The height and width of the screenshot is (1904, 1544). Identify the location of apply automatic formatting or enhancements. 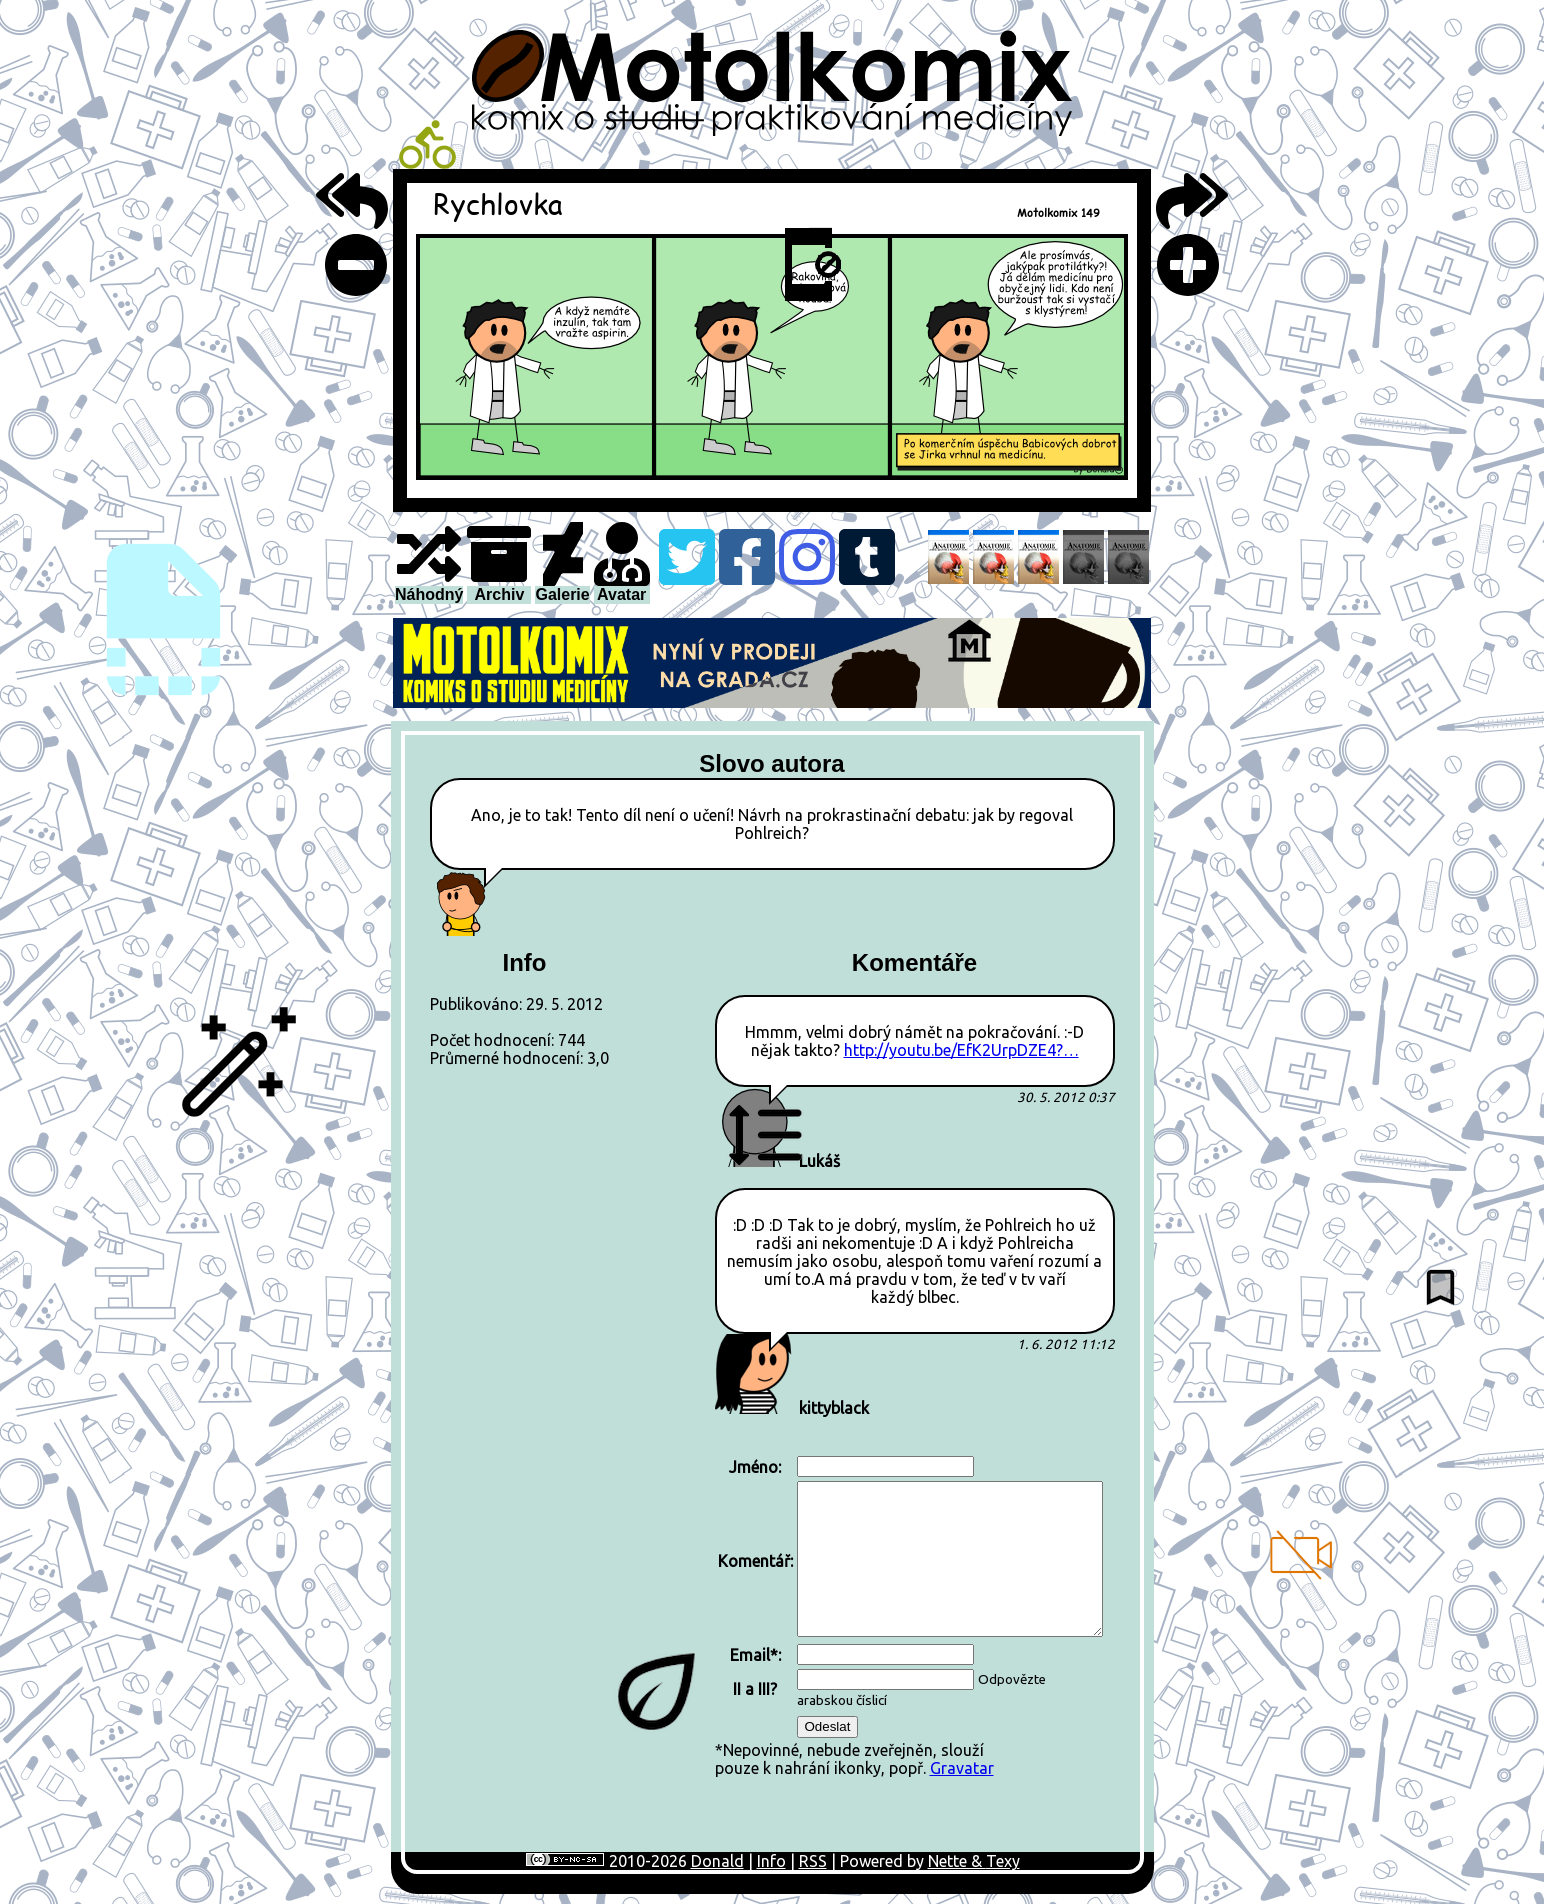
(239, 1064).